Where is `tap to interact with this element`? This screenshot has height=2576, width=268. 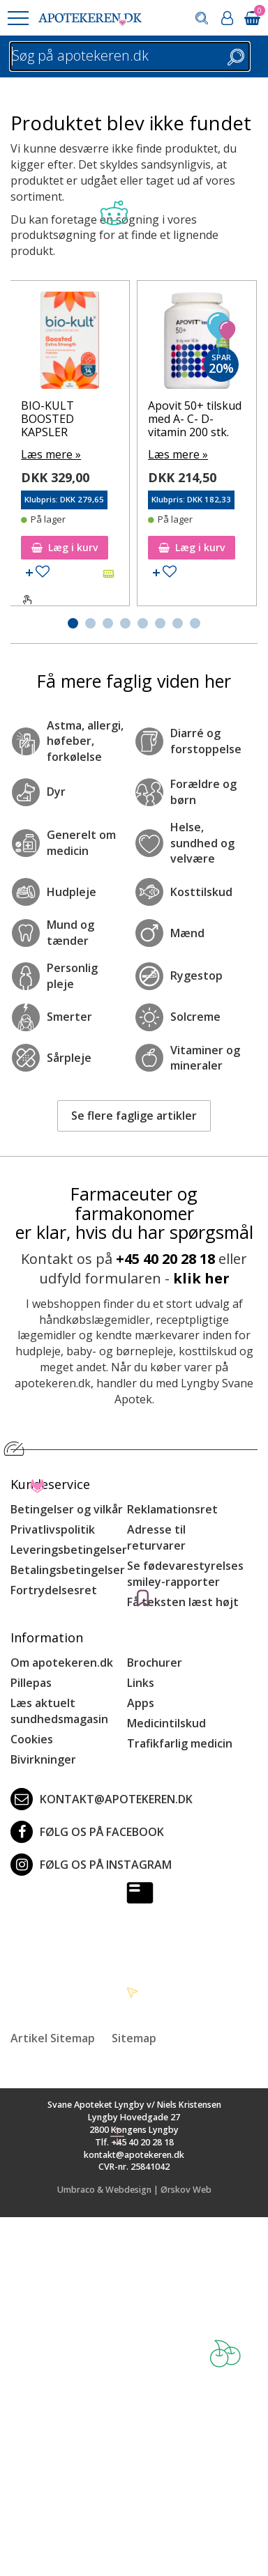
tap to interact with this element is located at coordinates (27, 600).